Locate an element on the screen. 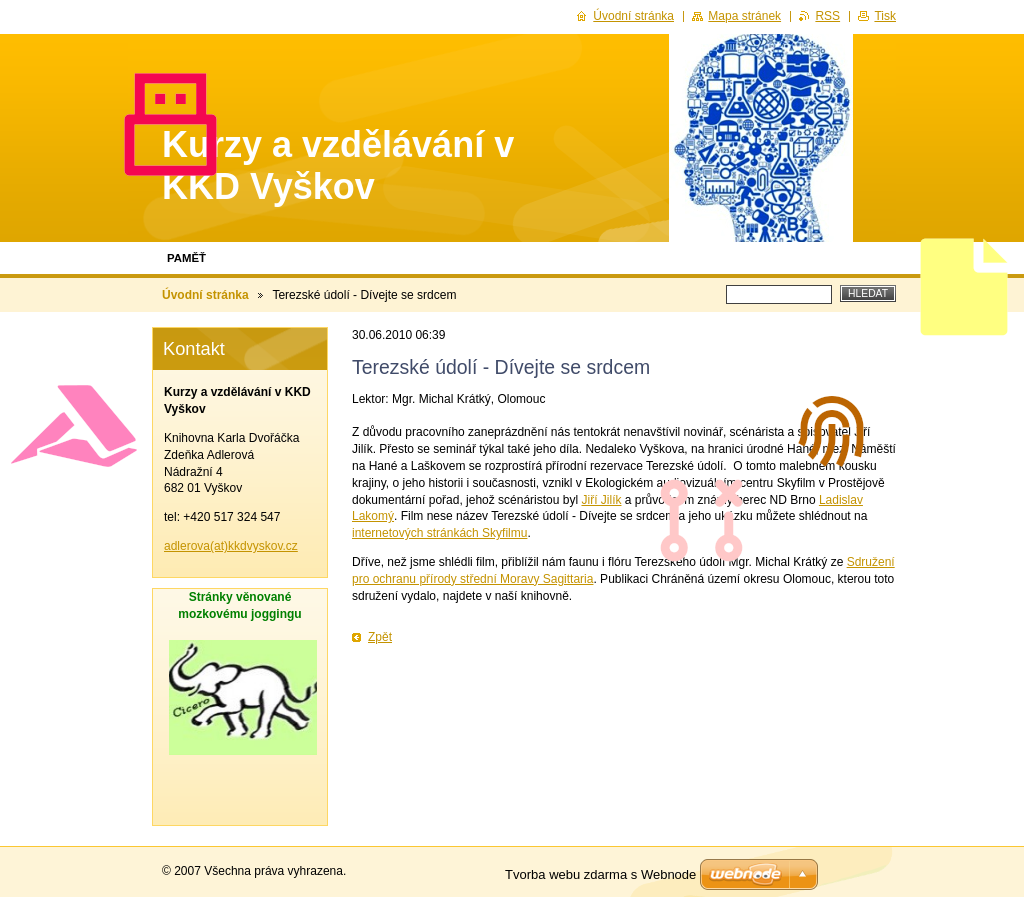  view or open a document is located at coordinates (964, 287).